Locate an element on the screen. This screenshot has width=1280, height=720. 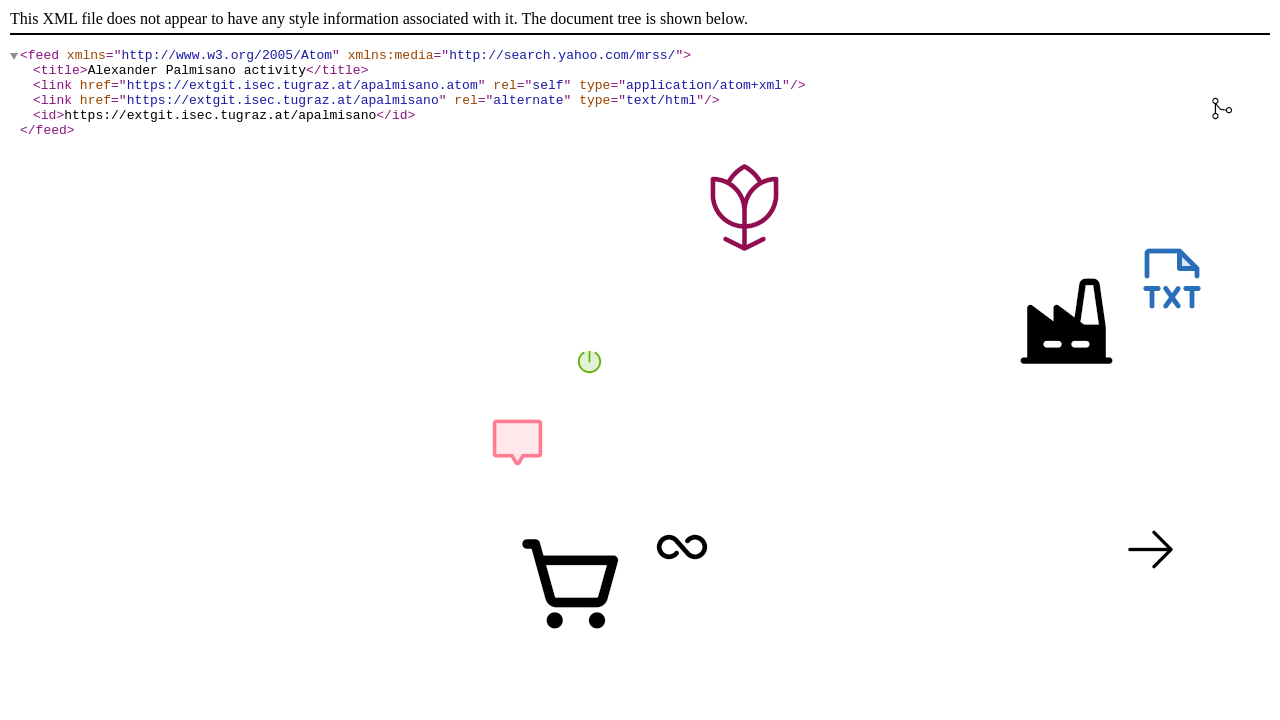
indicates unlimited or infinite content is located at coordinates (682, 547).